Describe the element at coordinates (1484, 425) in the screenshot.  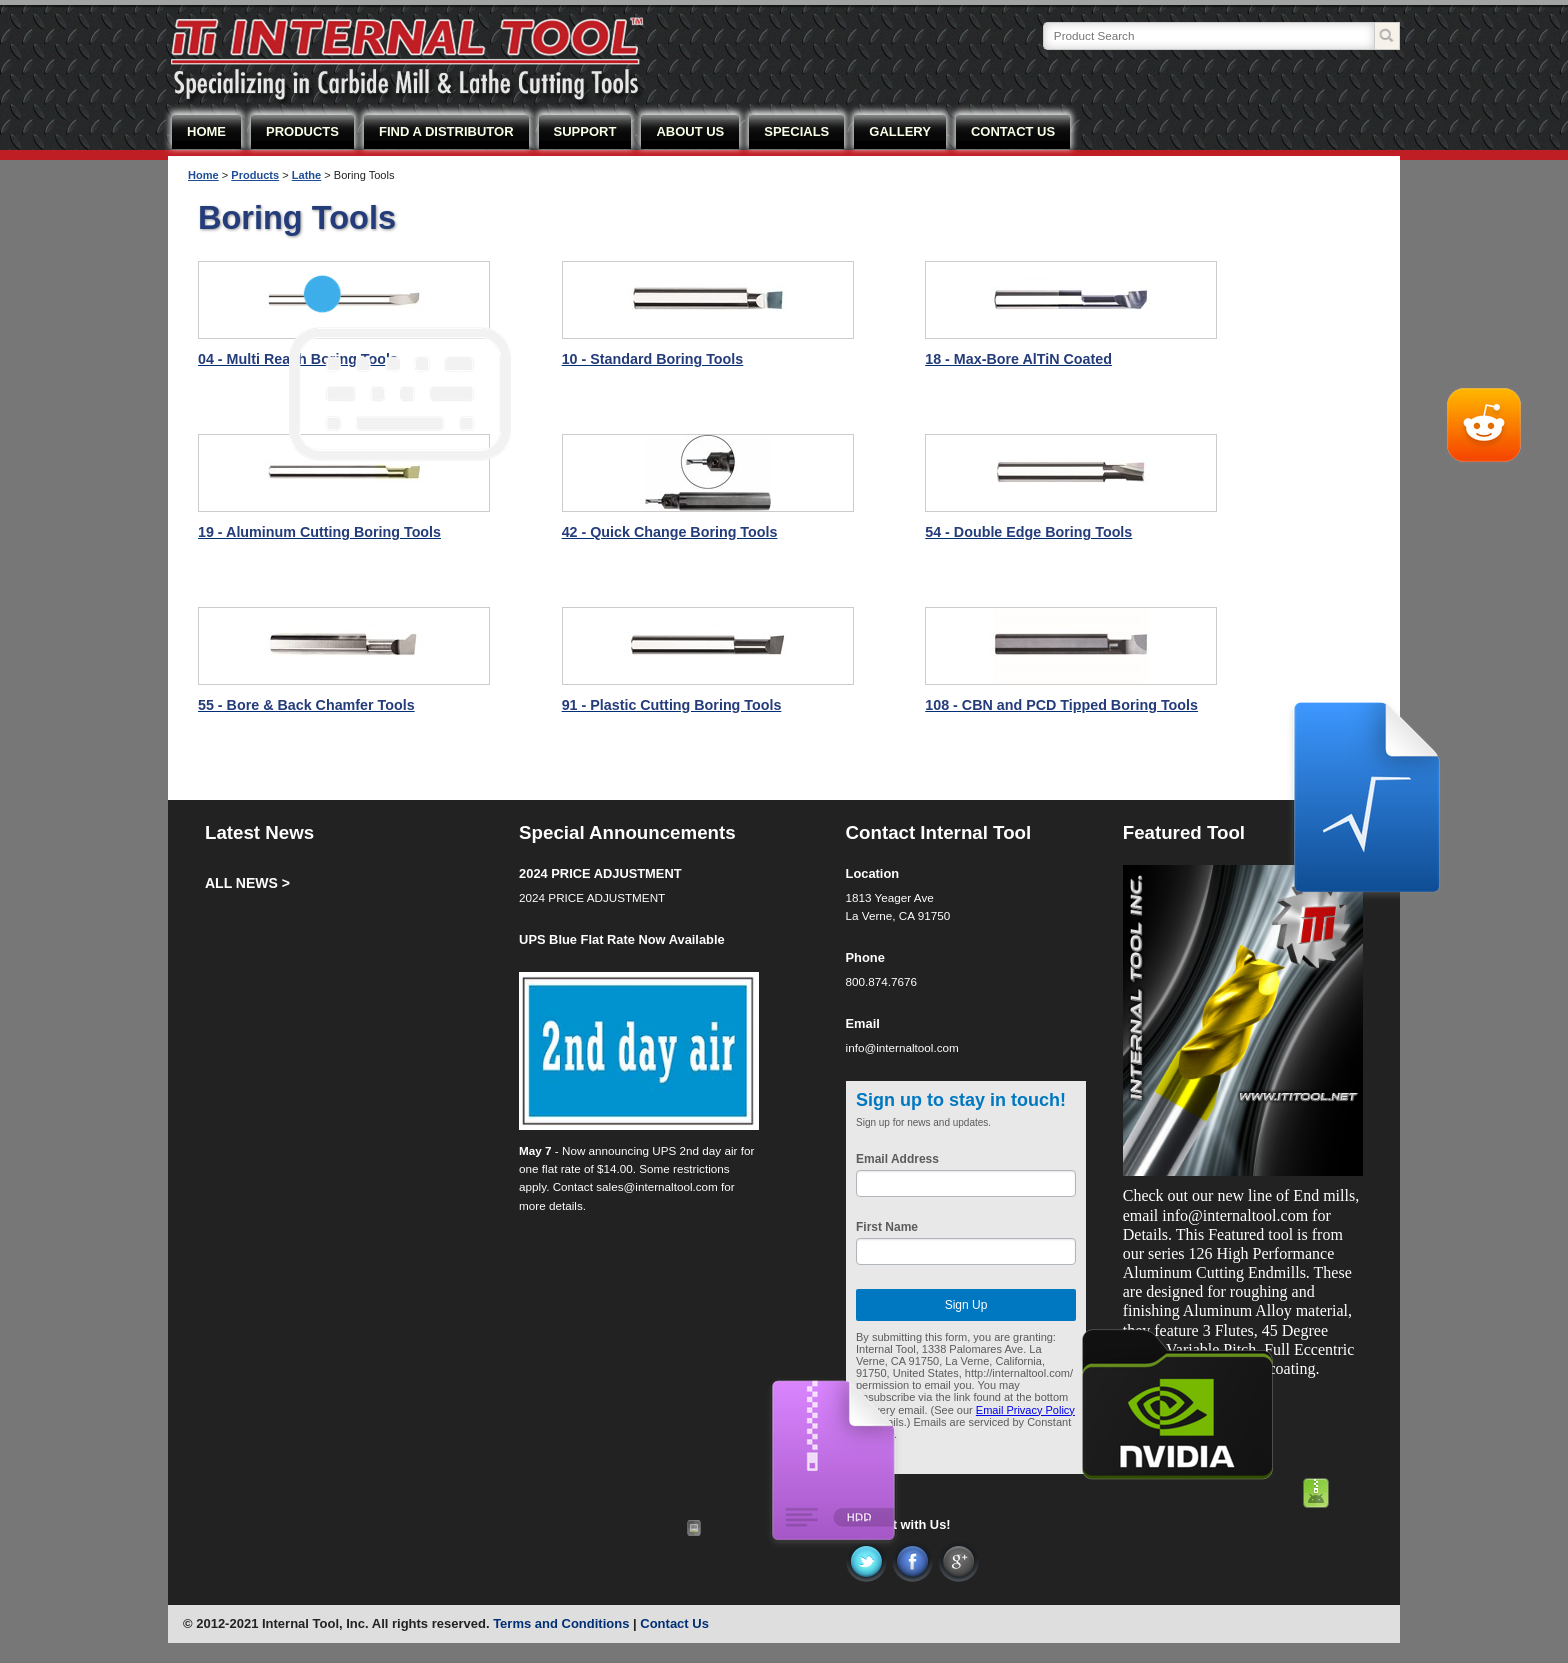
I see `open the Reddit app` at that location.